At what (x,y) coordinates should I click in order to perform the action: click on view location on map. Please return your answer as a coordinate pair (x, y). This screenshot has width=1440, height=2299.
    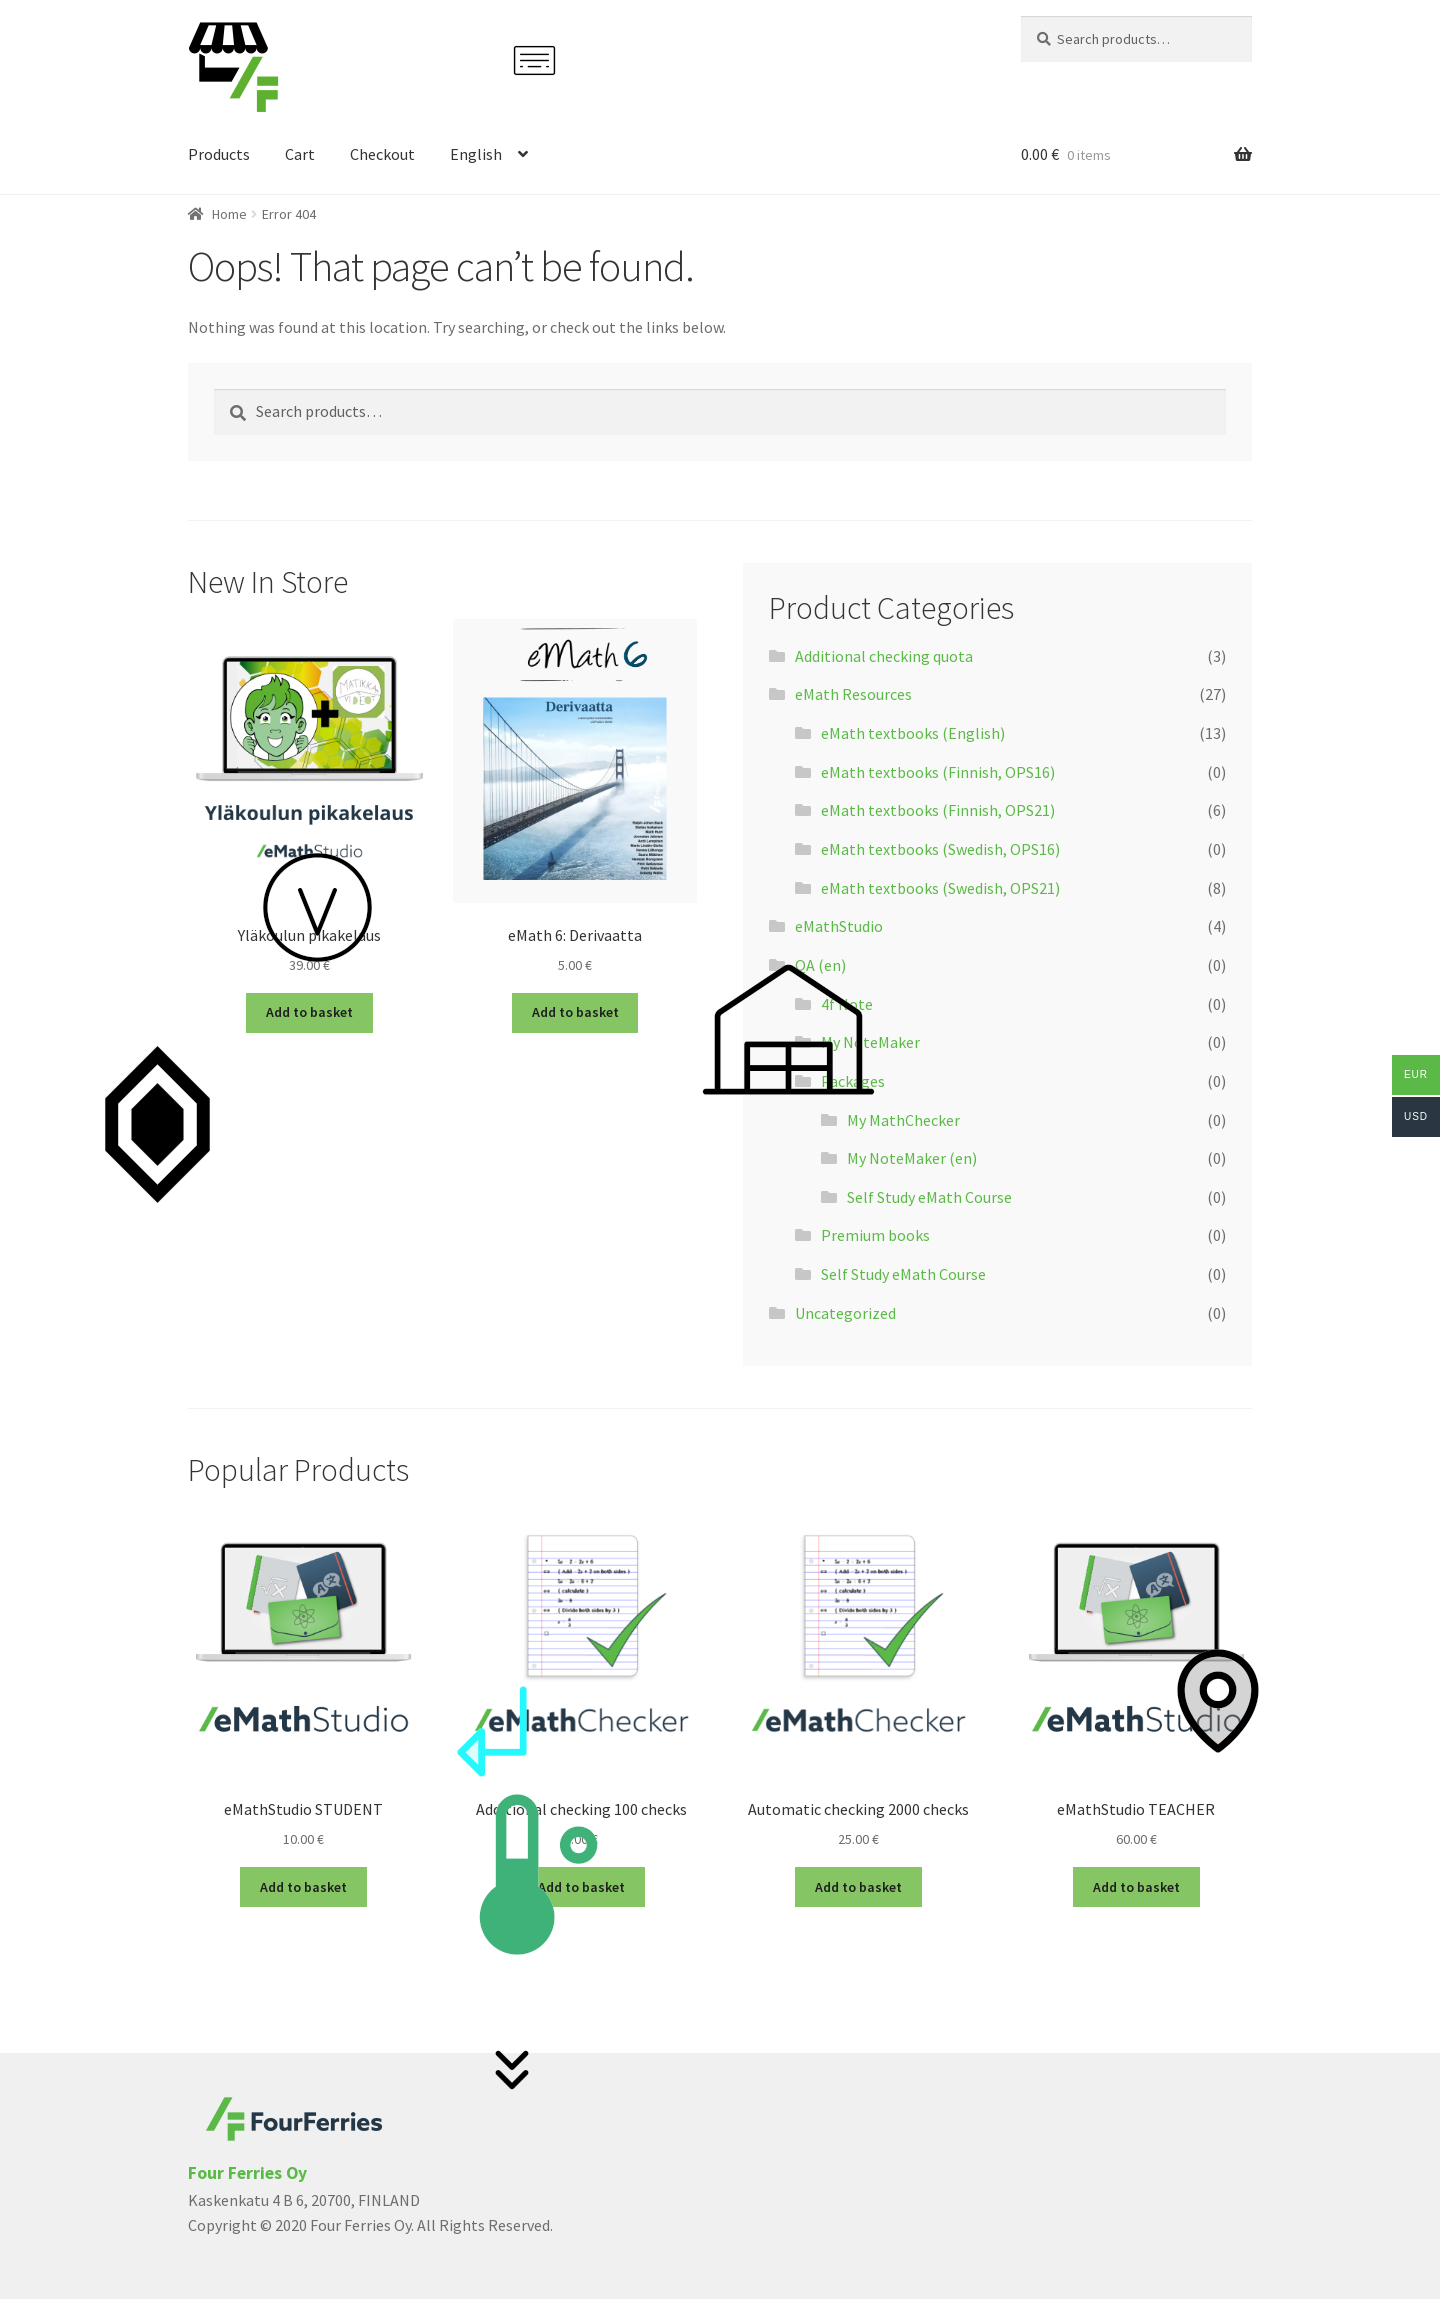
    Looking at the image, I should click on (1218, 1701).